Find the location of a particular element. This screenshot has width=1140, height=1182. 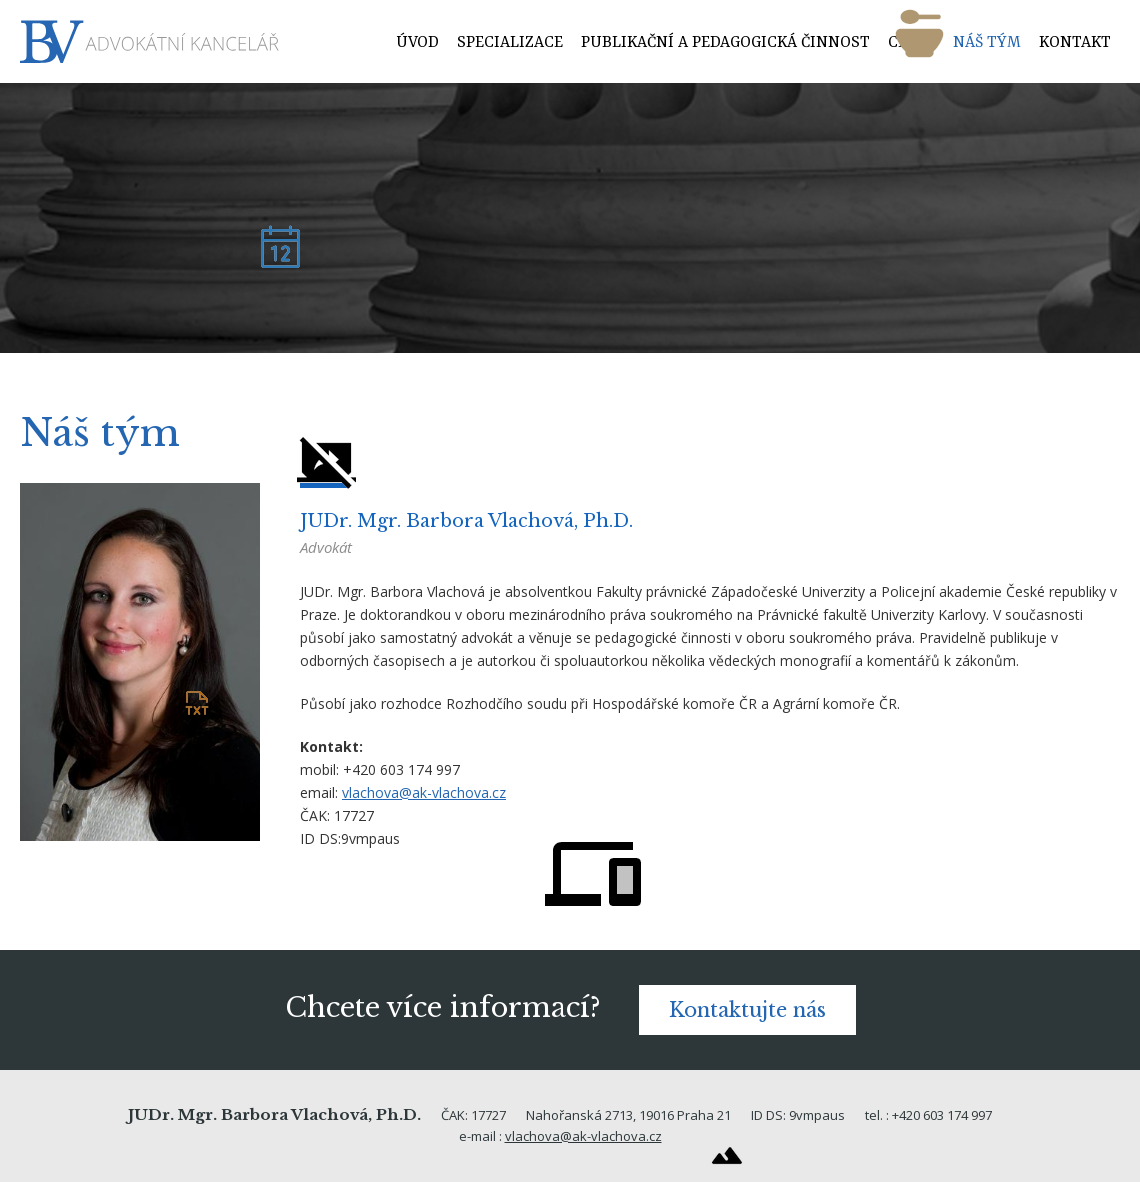

access food or dining options is located at coordinates (919, 33).